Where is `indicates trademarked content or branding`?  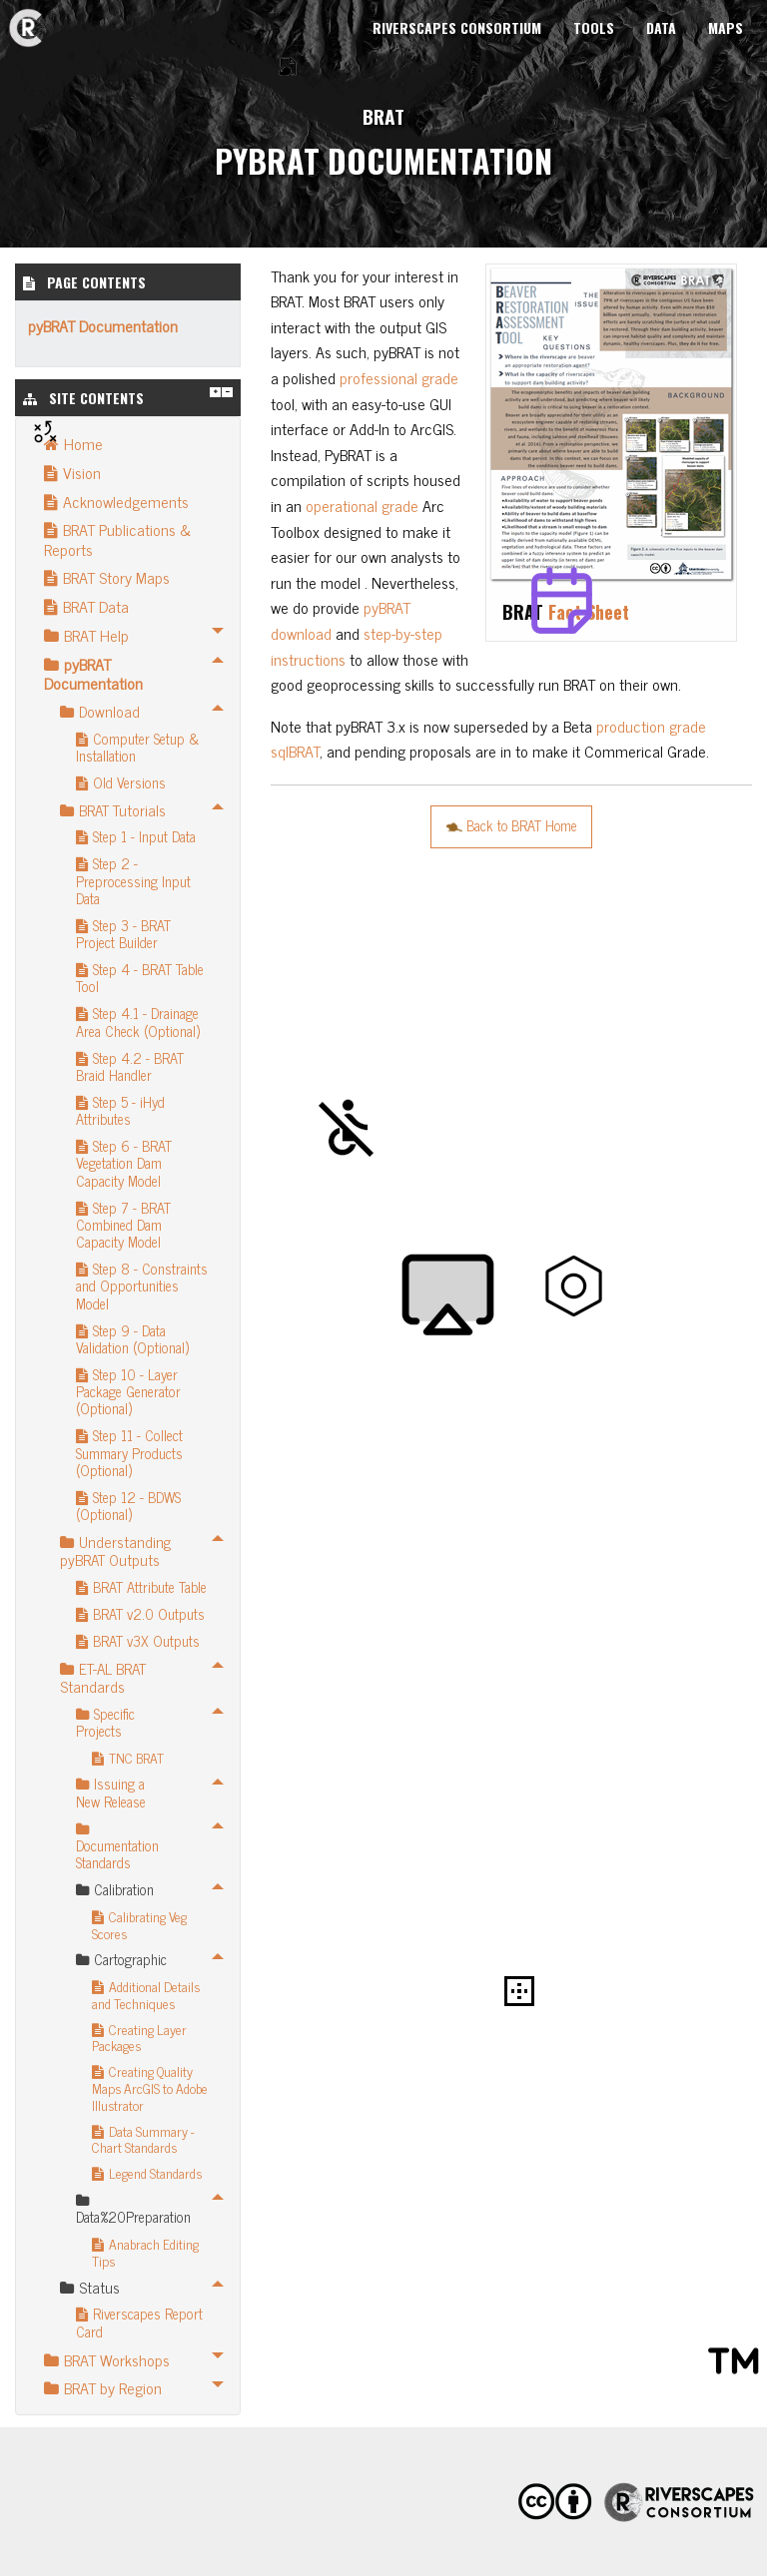 indicates trademarked content or branding is located at coordinates (734, 2360).